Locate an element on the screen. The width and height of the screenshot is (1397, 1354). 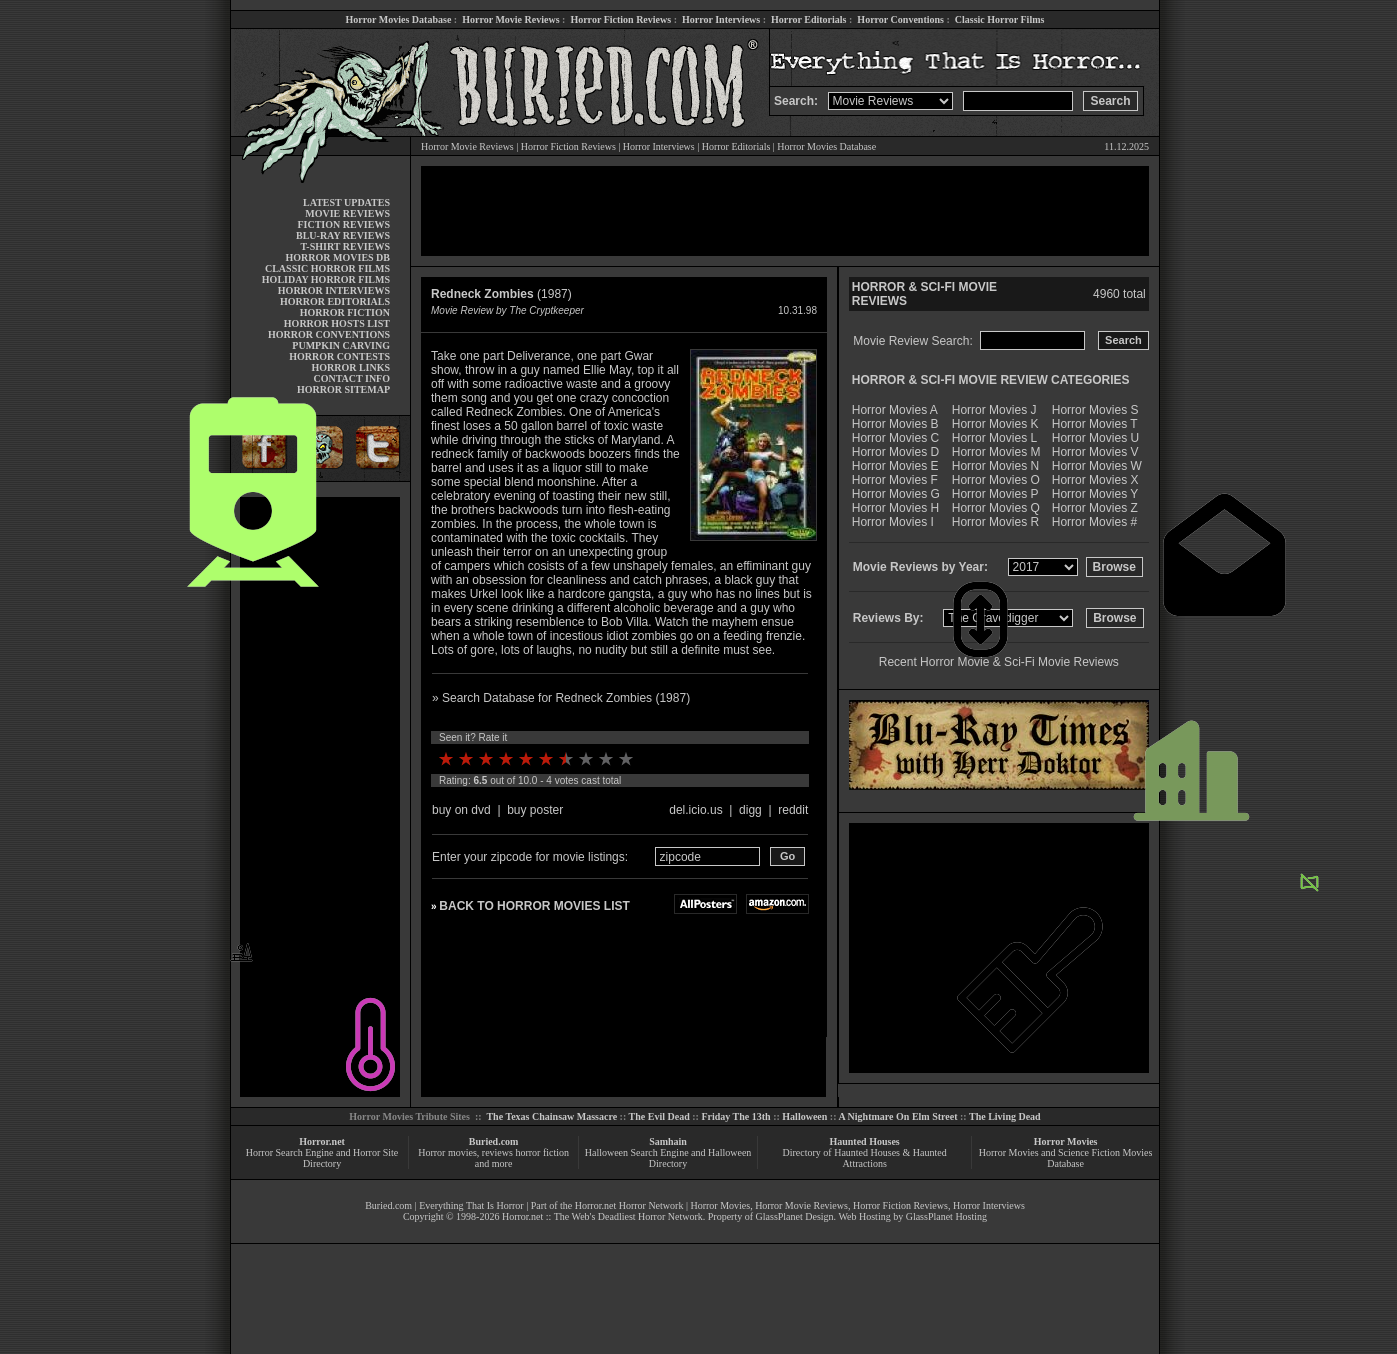
scroll up or down on the page is located at coordinates (980, 619).